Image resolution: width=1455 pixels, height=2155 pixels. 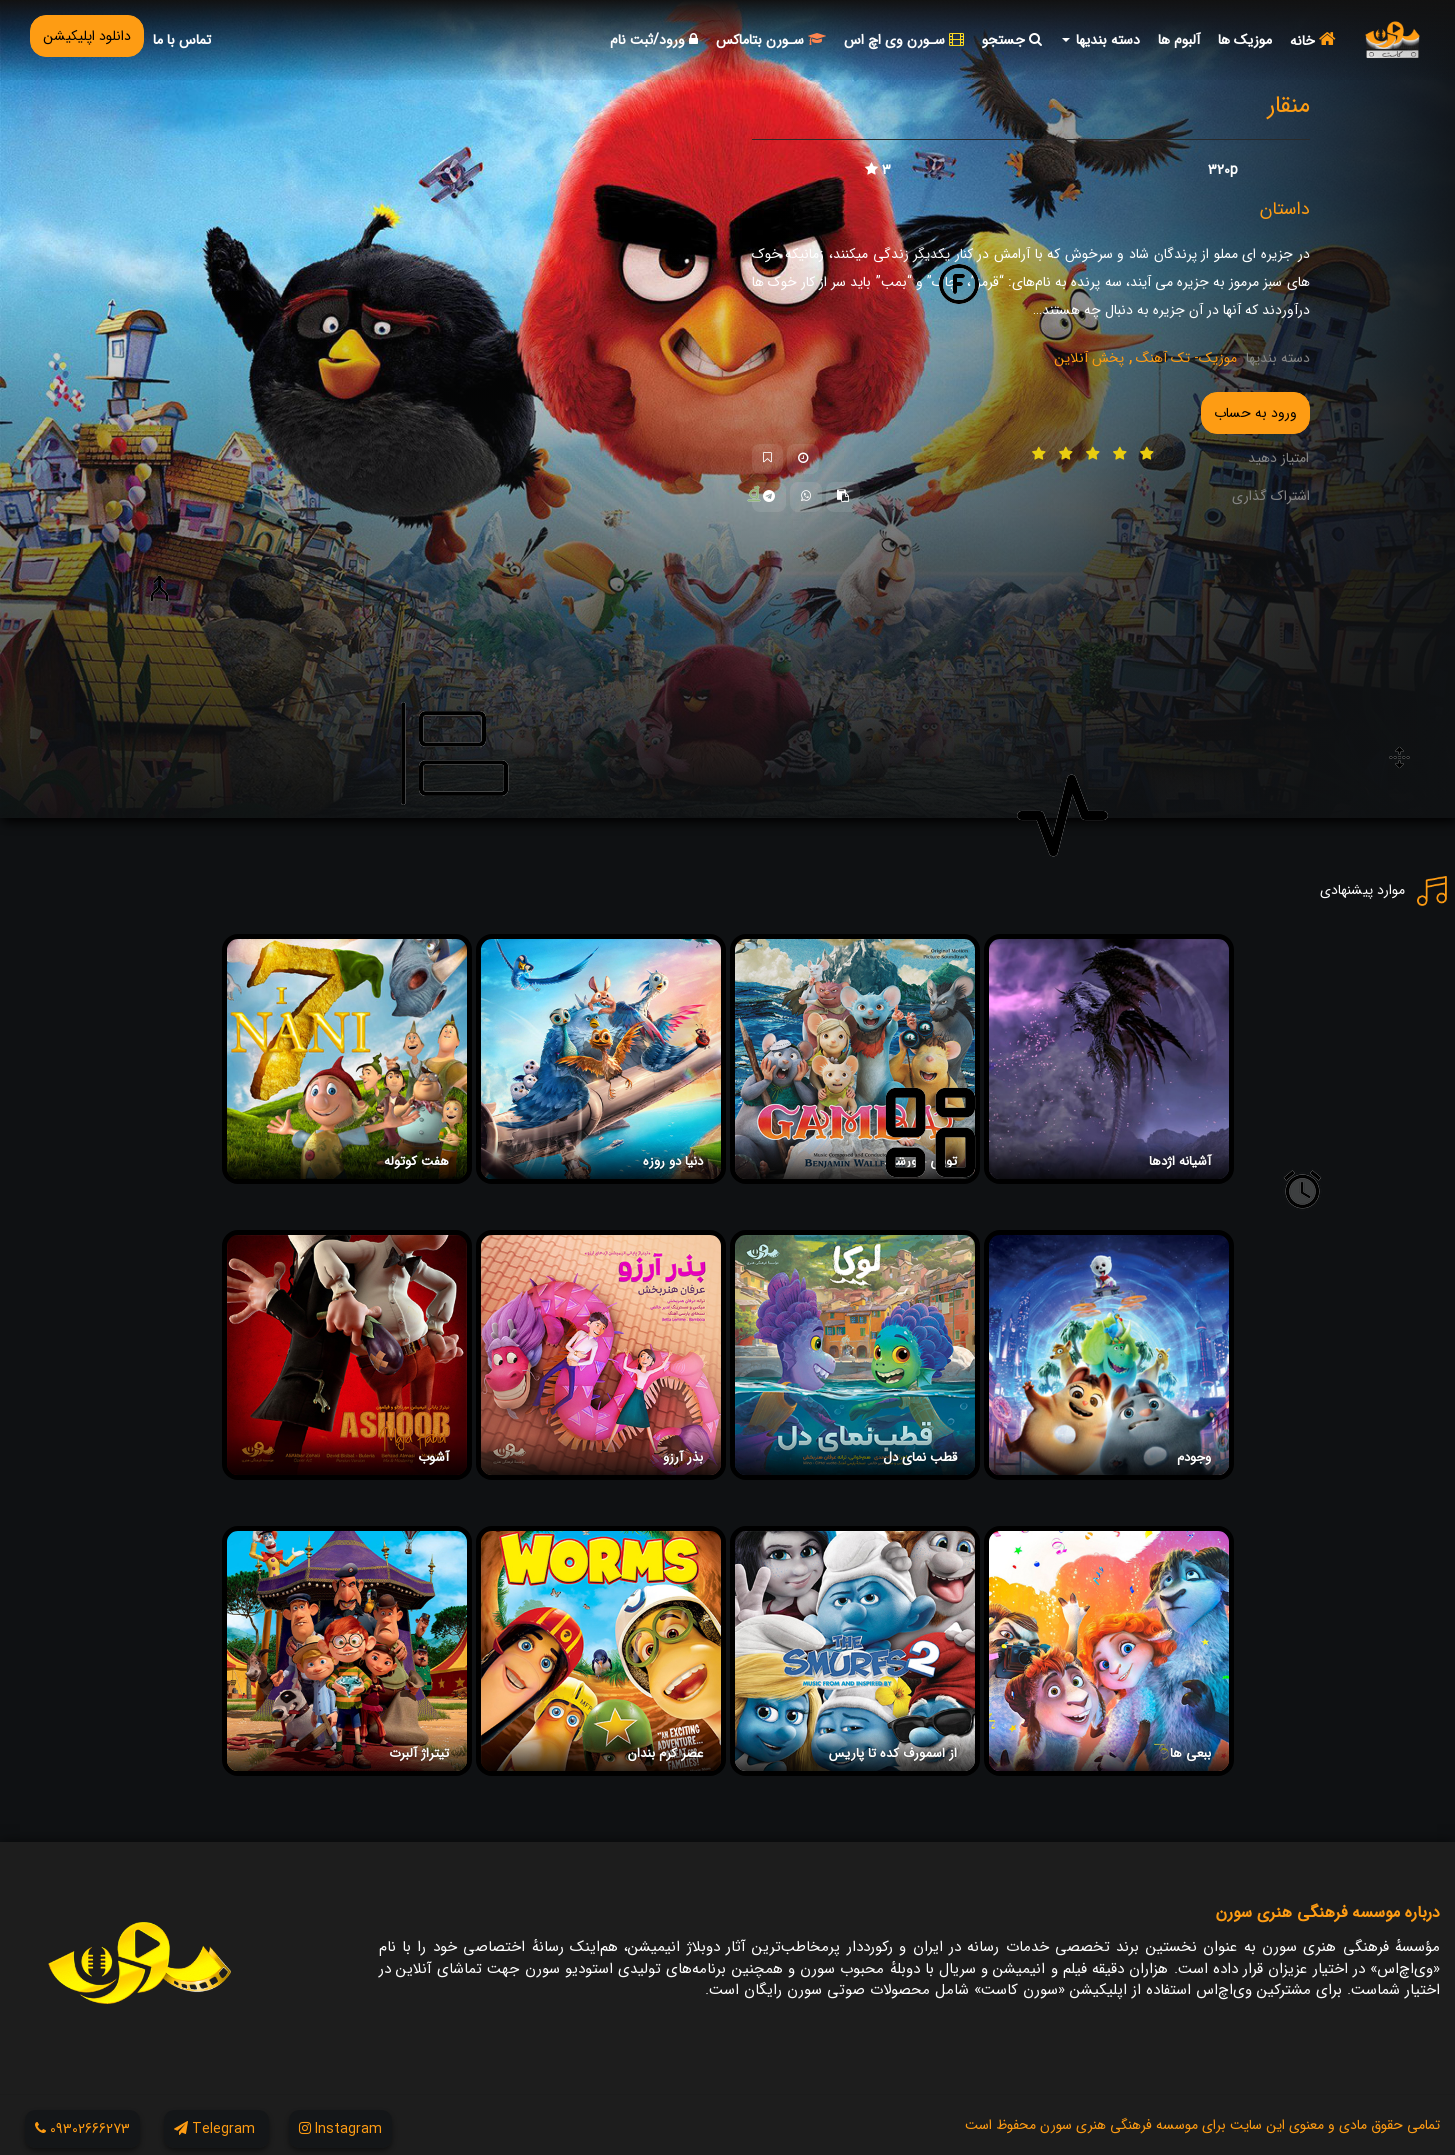 I want to click on view activity or health metrics, so click(x=1062, y=815).